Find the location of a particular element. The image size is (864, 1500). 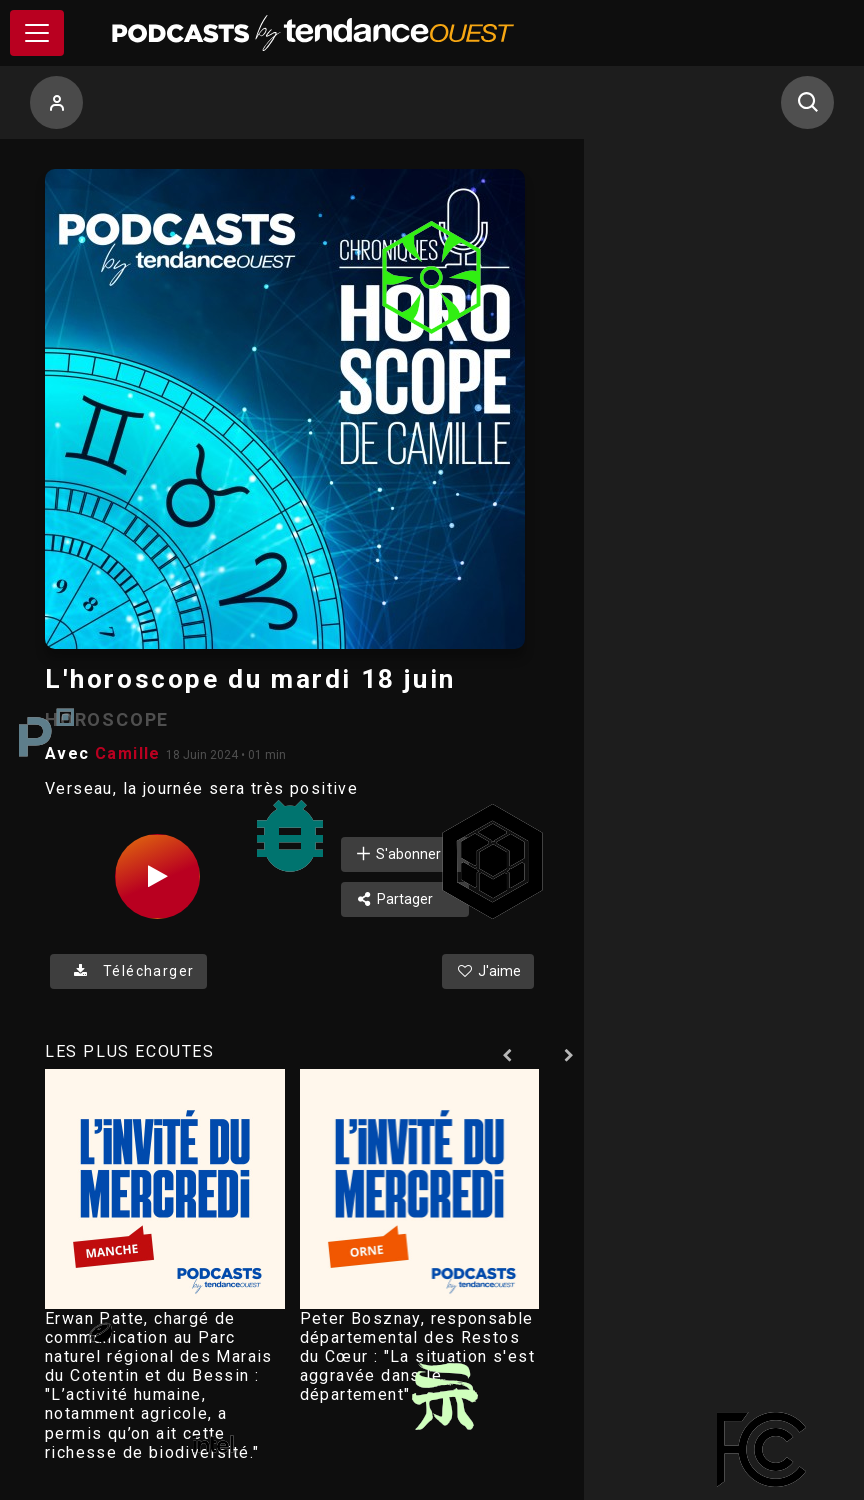

open the PicPay app is located at coordinates (46, 732).